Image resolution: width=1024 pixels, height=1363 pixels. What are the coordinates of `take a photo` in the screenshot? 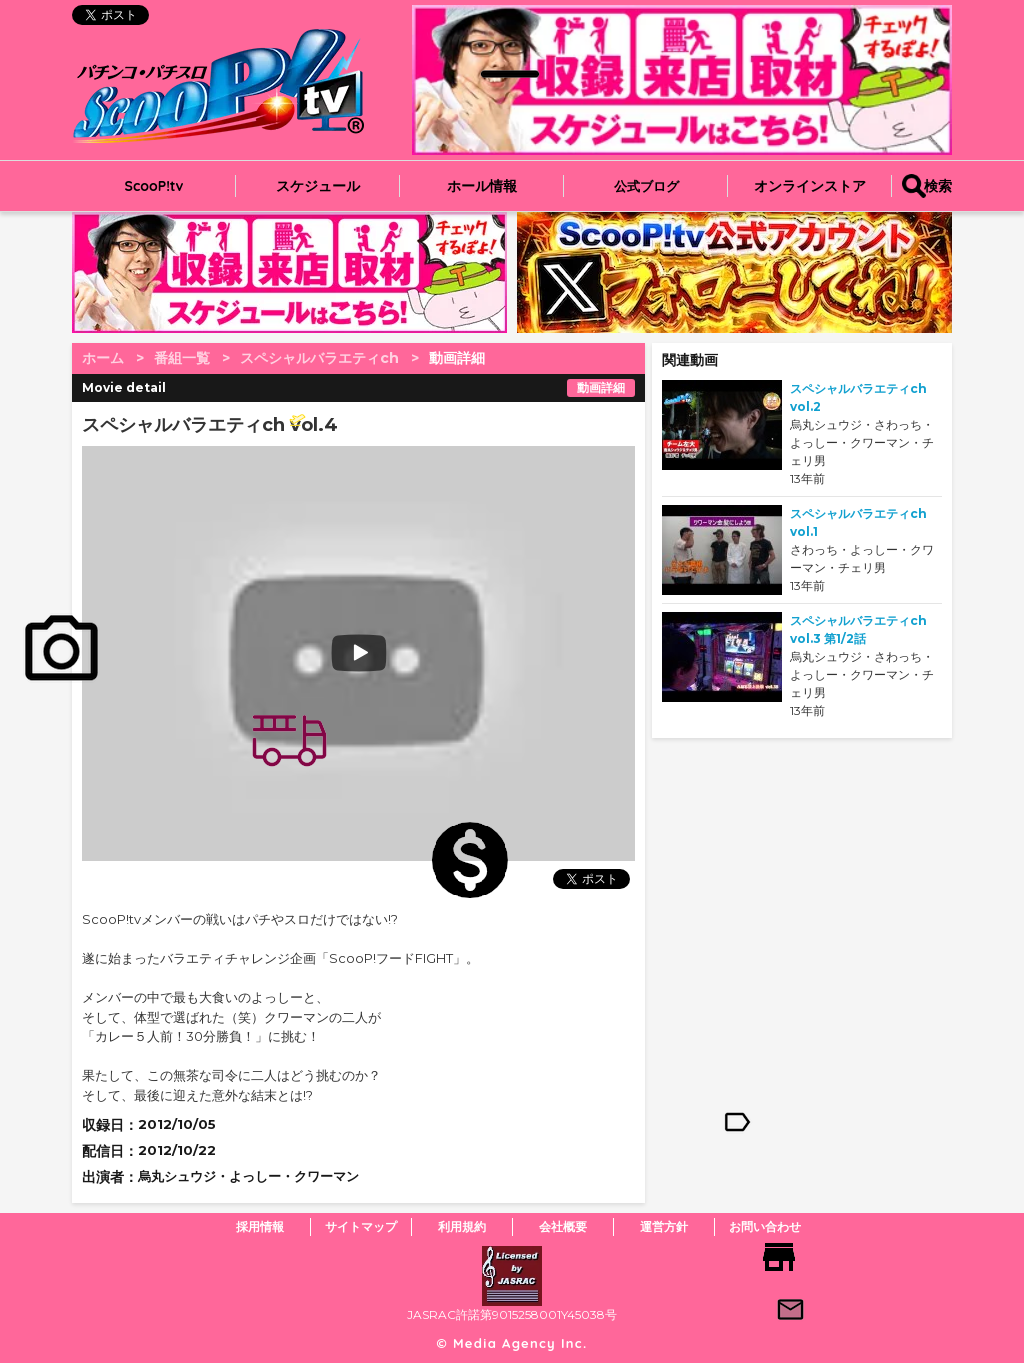 It's located at (61, 651).